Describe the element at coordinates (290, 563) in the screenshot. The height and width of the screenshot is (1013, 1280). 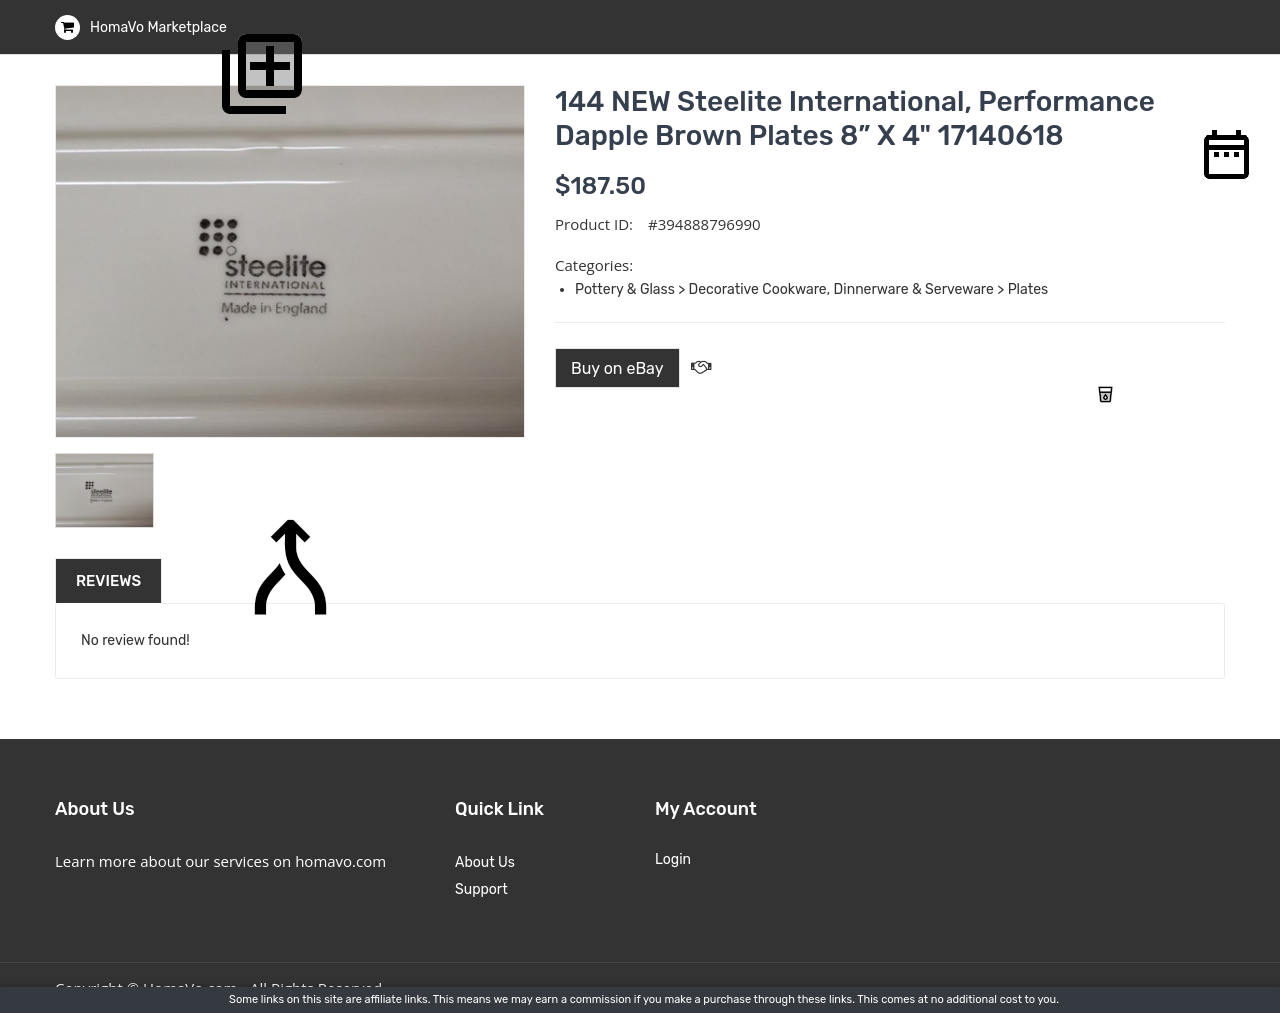
I see `merge branches or files together` at that location.